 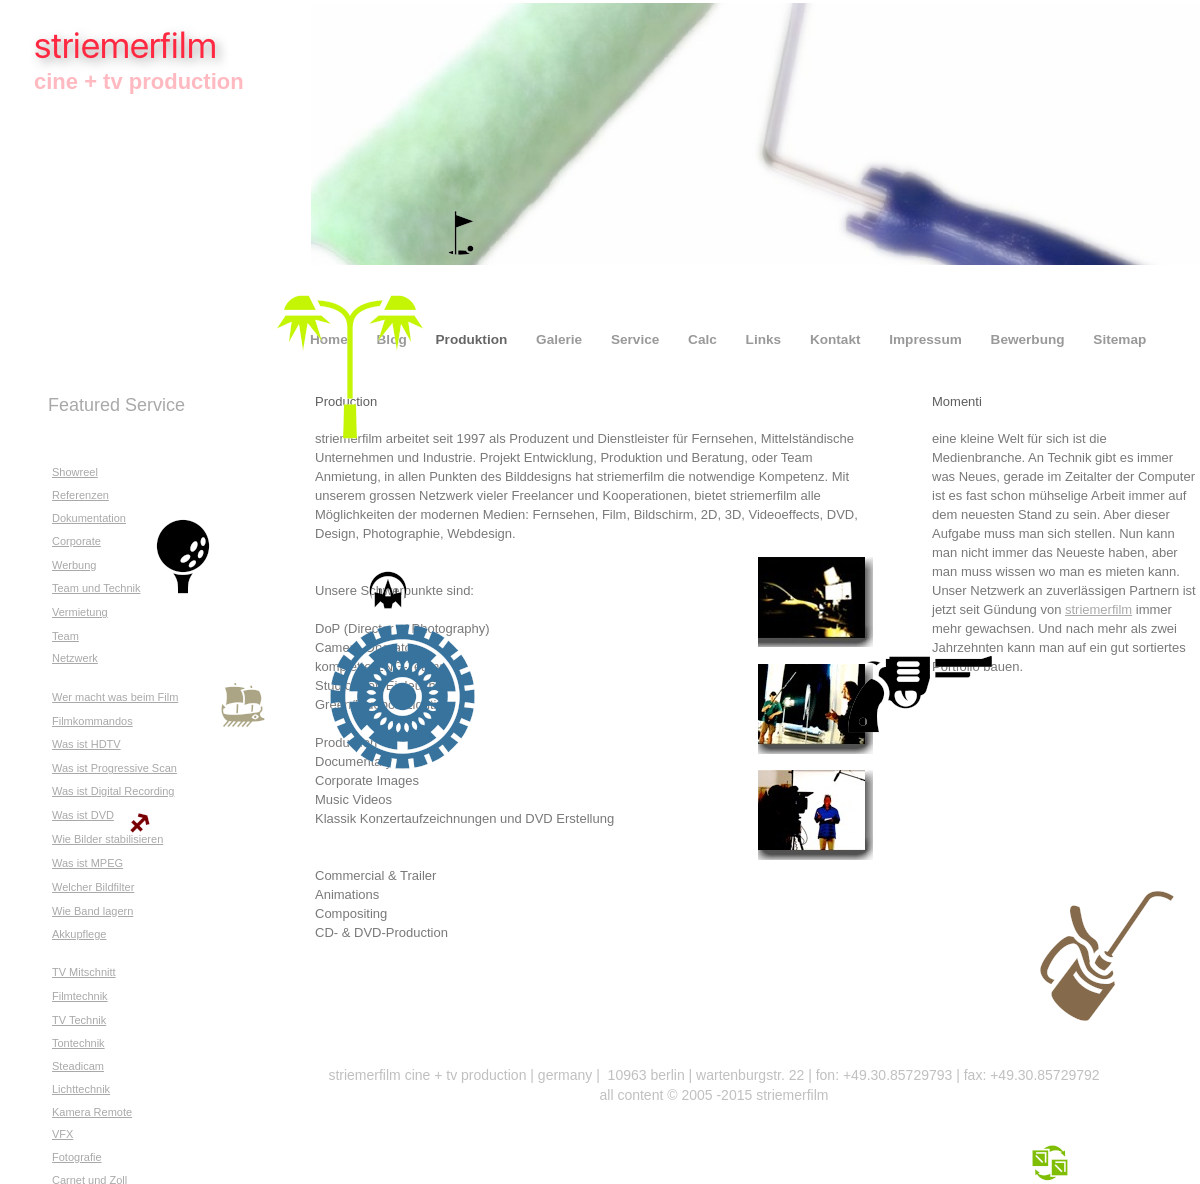 What do you see at coordinates (461, 233) in the screenshot?
I see `access golf or mini-golf game` at bounding box center [461, 233].